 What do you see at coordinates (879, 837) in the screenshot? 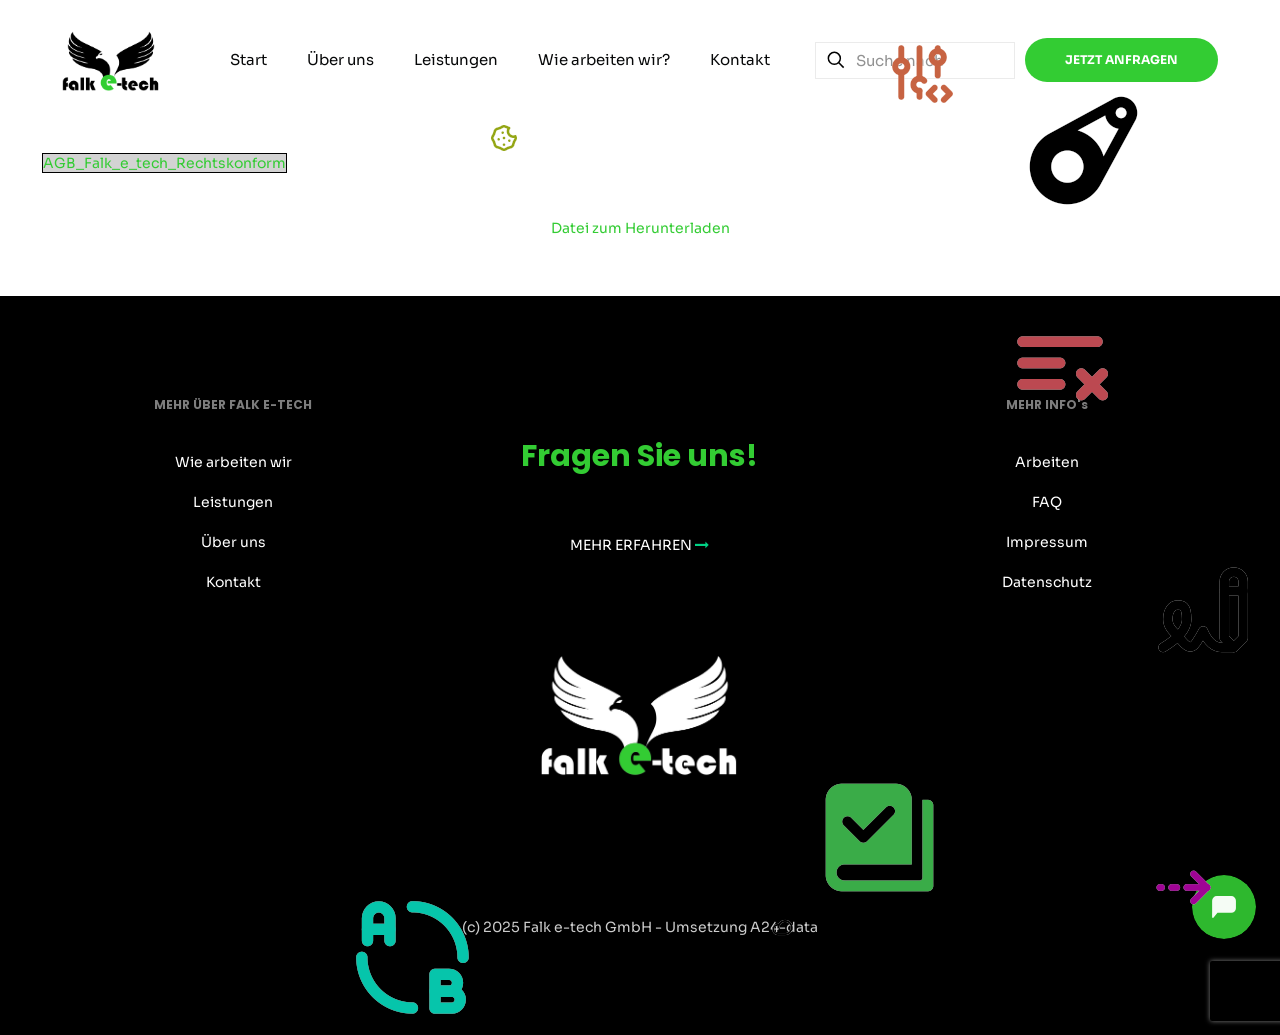
I see `view server rules channel` at bounding box center [879, 837].